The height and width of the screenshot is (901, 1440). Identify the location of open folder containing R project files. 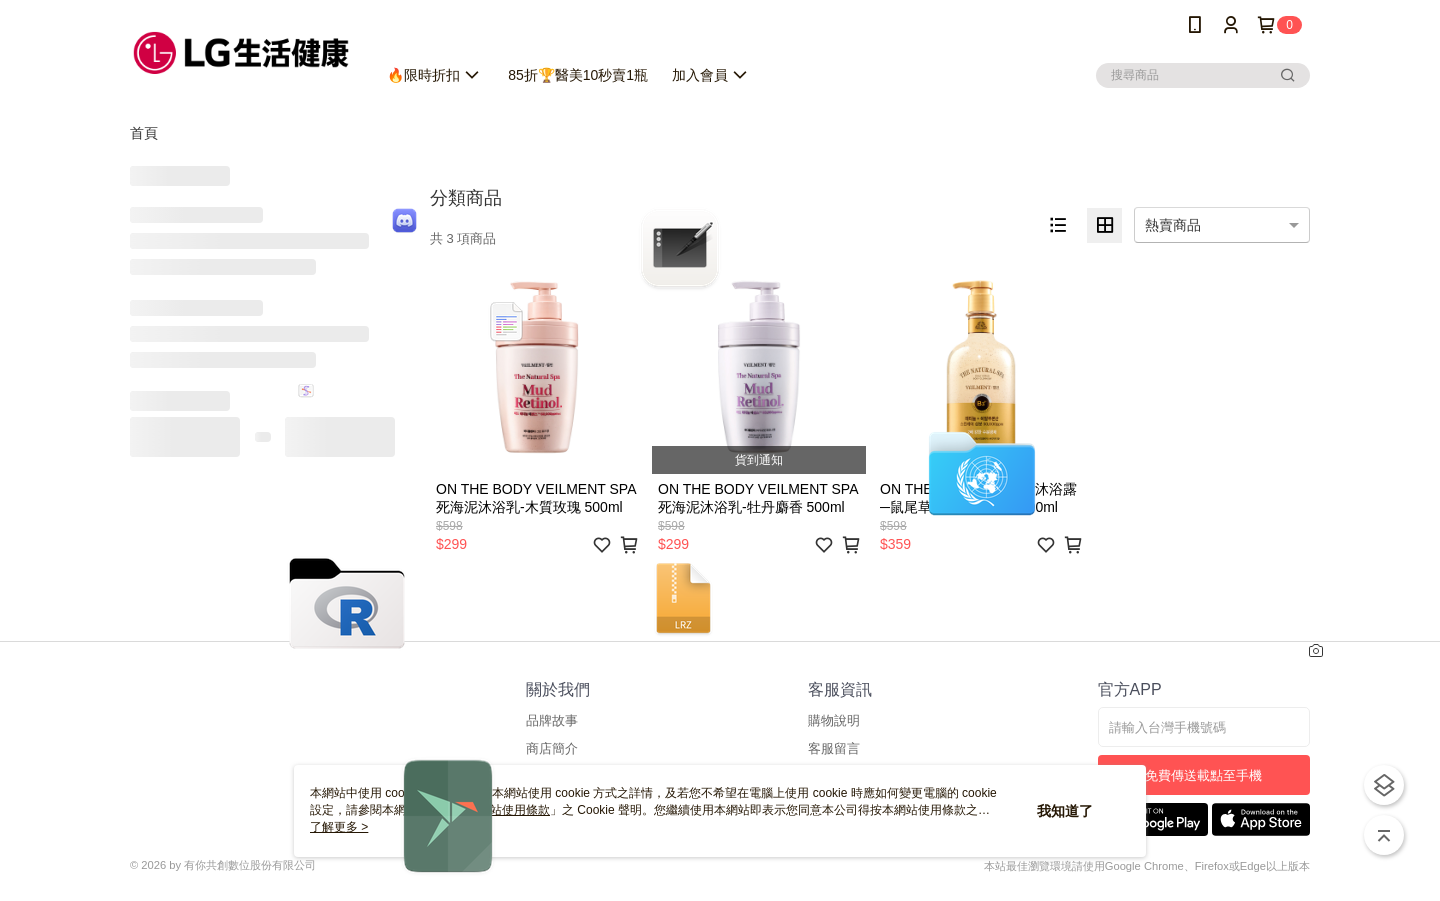
(346, 606).